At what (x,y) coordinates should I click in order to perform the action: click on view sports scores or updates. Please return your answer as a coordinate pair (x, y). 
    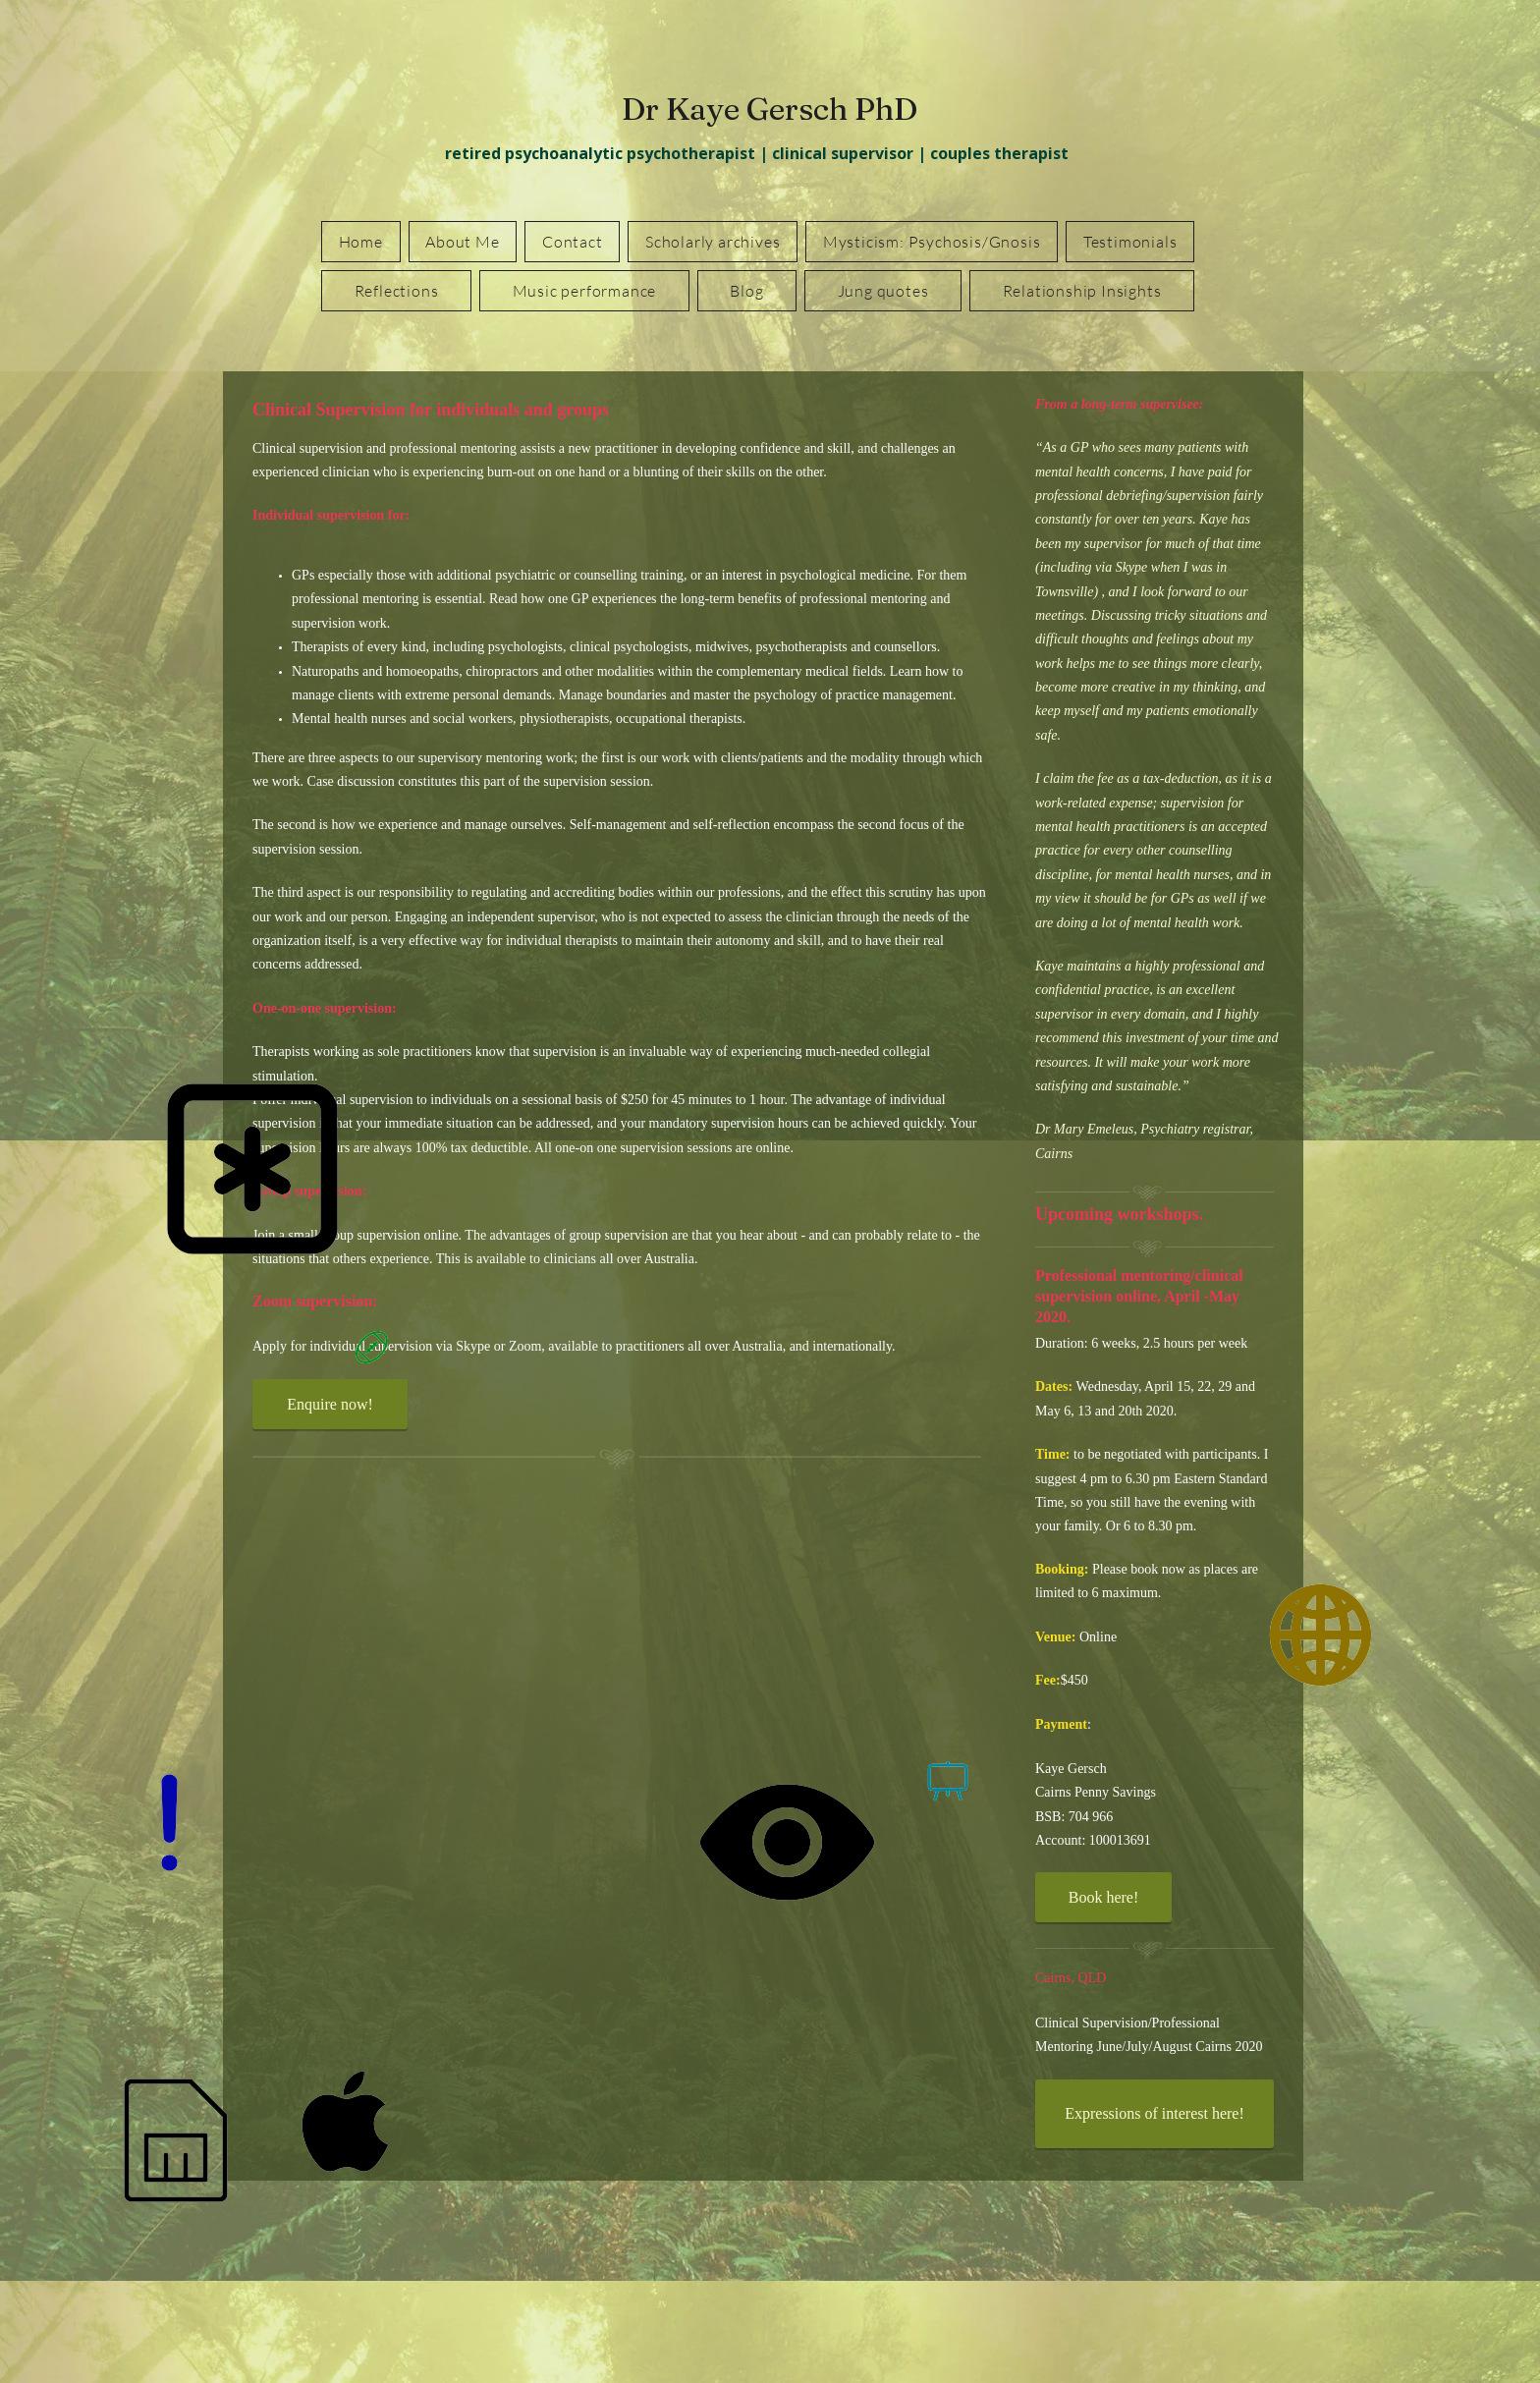
    Looking at the image, I should click on (371, 1347).